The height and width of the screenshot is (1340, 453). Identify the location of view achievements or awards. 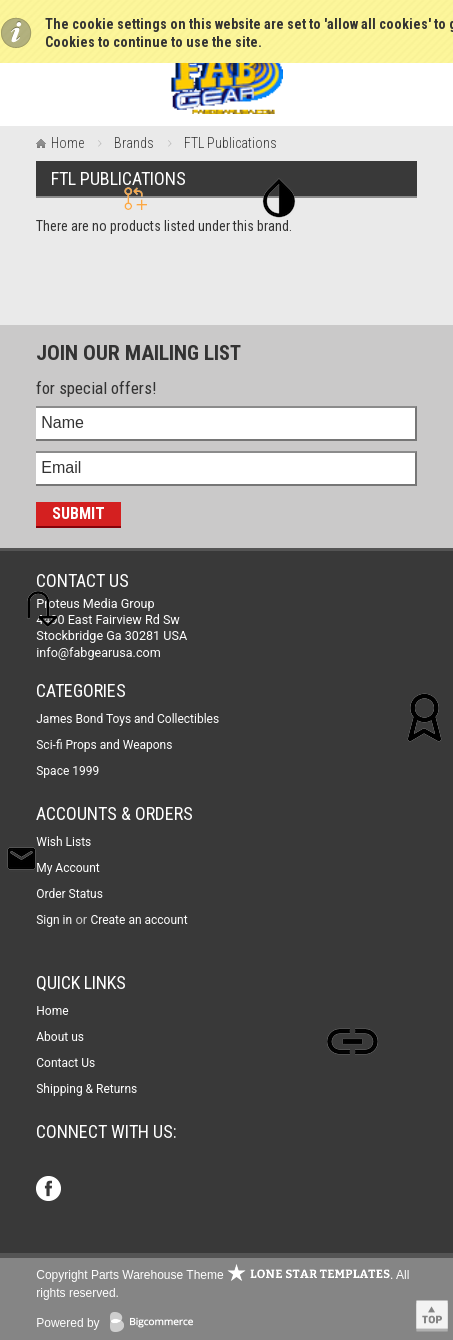
(424, 717).